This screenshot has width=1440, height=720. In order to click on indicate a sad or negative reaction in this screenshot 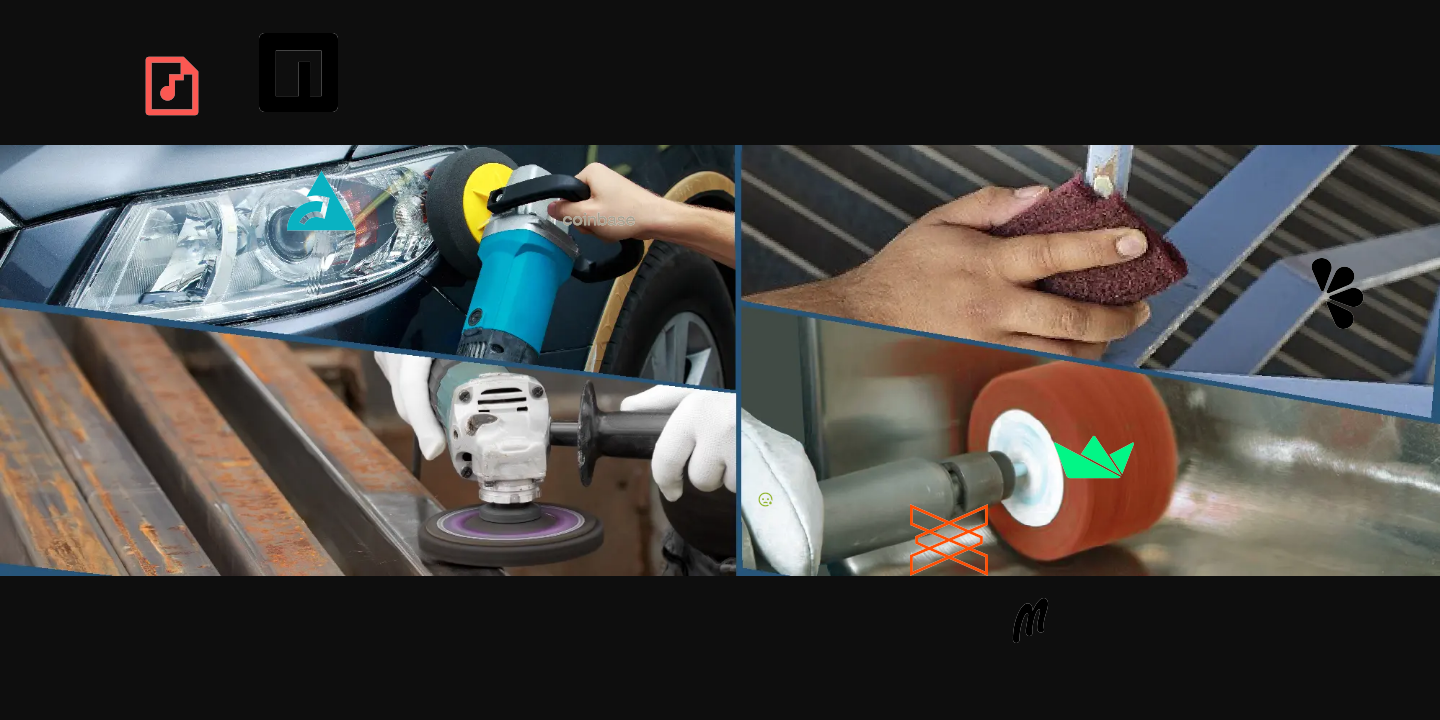, I will do `click(765, 499)`.